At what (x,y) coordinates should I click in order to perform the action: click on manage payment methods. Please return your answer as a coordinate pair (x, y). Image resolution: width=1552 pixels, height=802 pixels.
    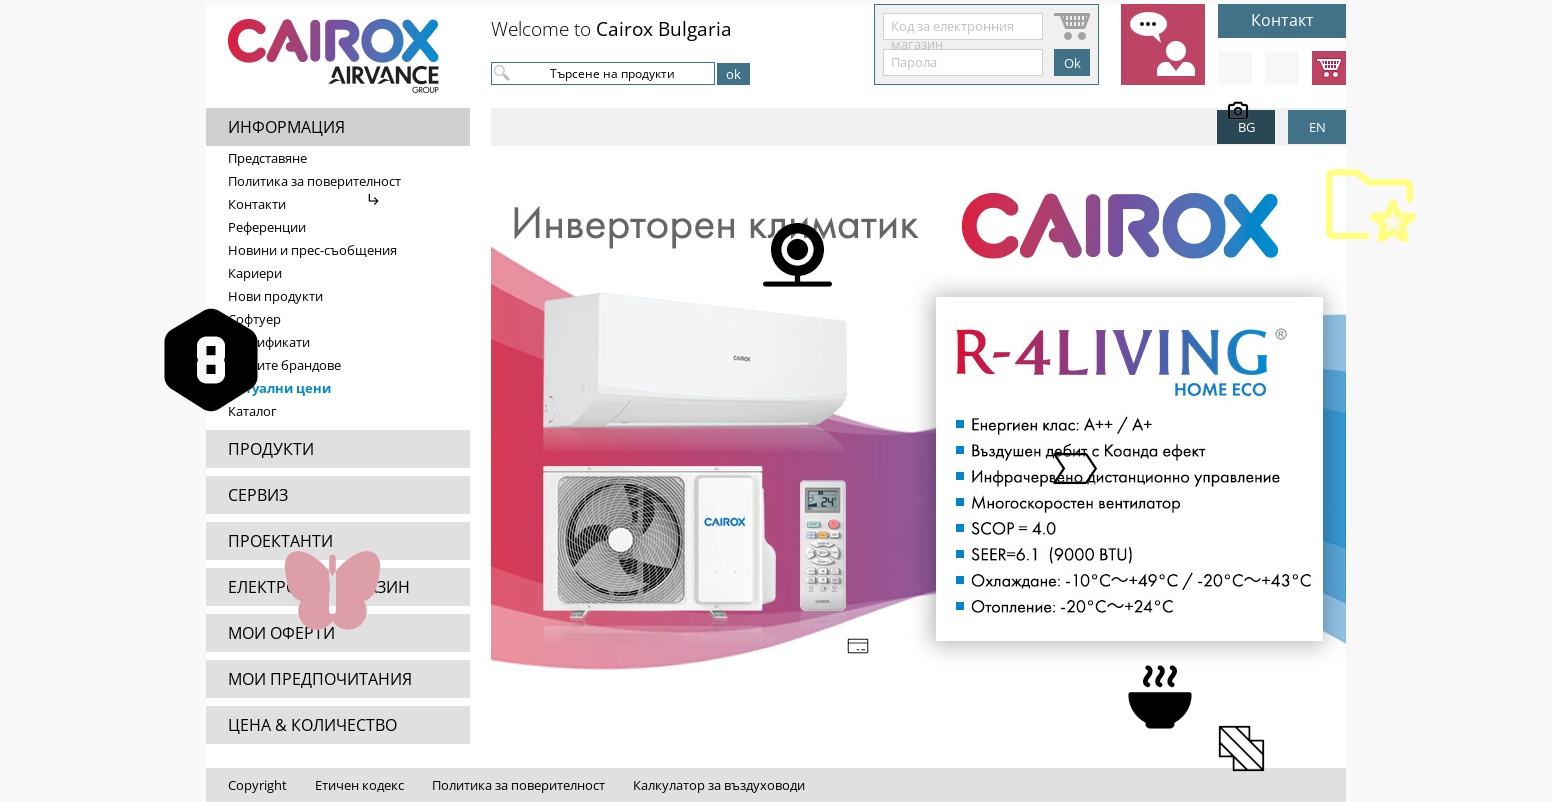
    Looking at the image, I should click on (858, 646).